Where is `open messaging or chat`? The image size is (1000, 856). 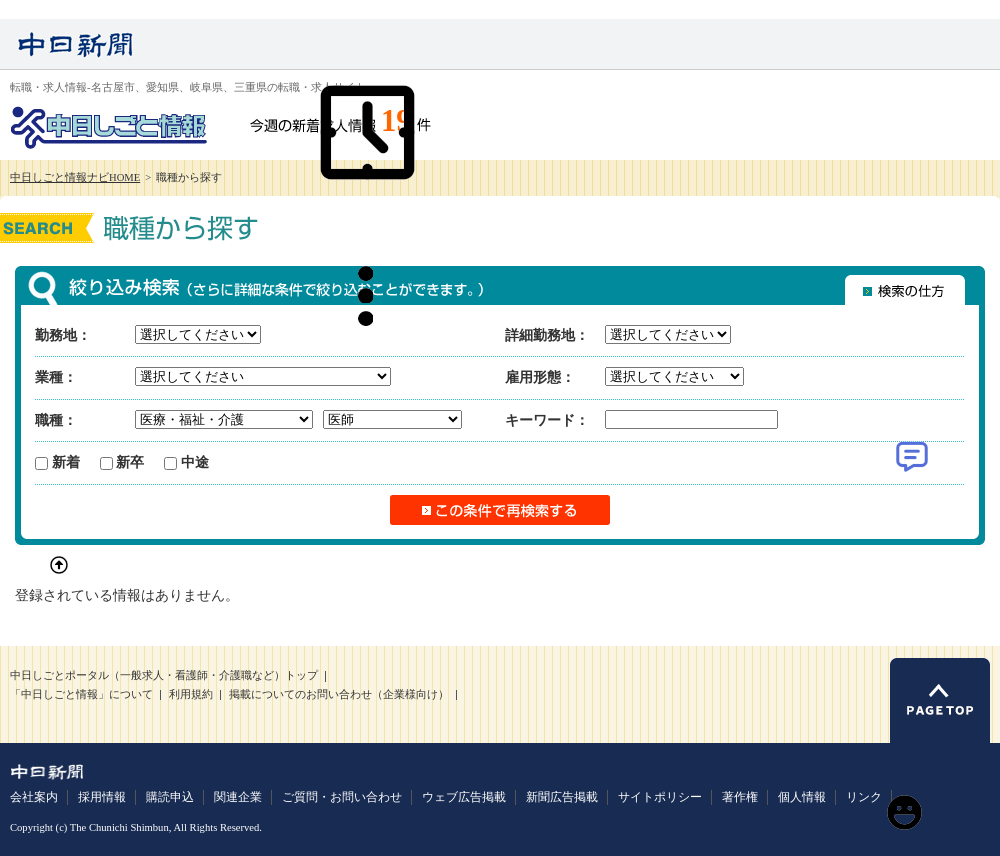 open messaging or chat is located at coordinates (912, 456).